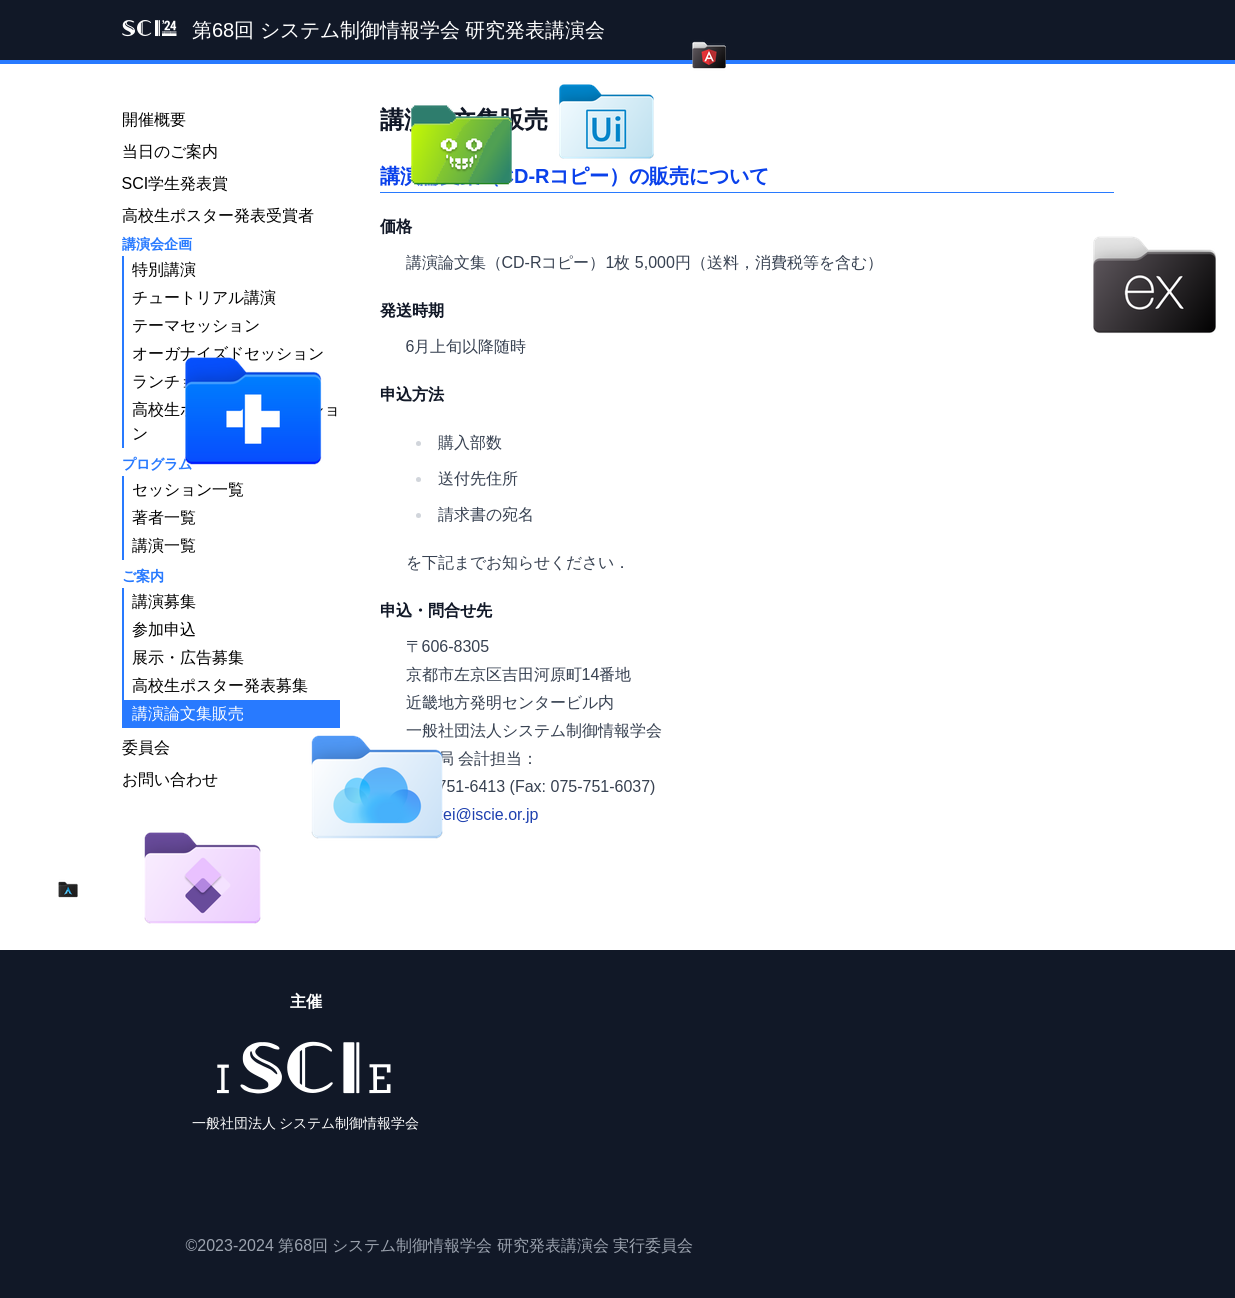 Image resolution: width=1235 pixels, height=1298 pixels. Describe the element at coordinates (202, 881) in the screenshot. I see `open microsoft finance documents folder` at that location.